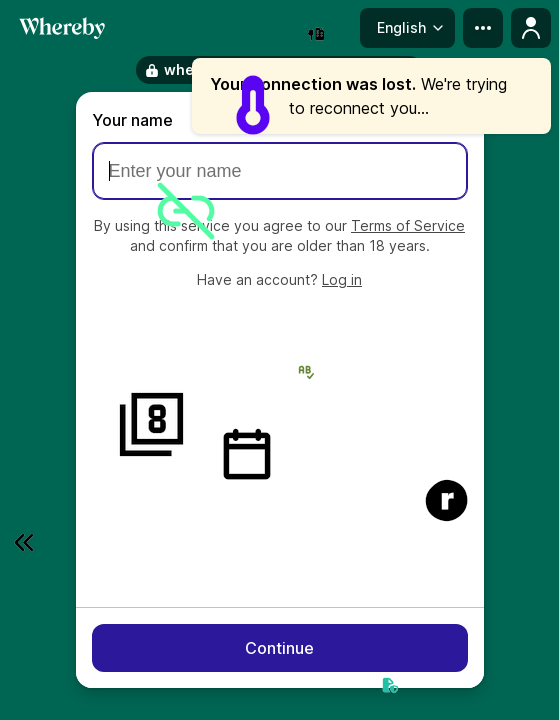 The width and height of the screenshot is (559, 720). What do you see at coordinates (247, 456) in the screenshot?
I see `open calendar view` at bounding box center [247, 456].